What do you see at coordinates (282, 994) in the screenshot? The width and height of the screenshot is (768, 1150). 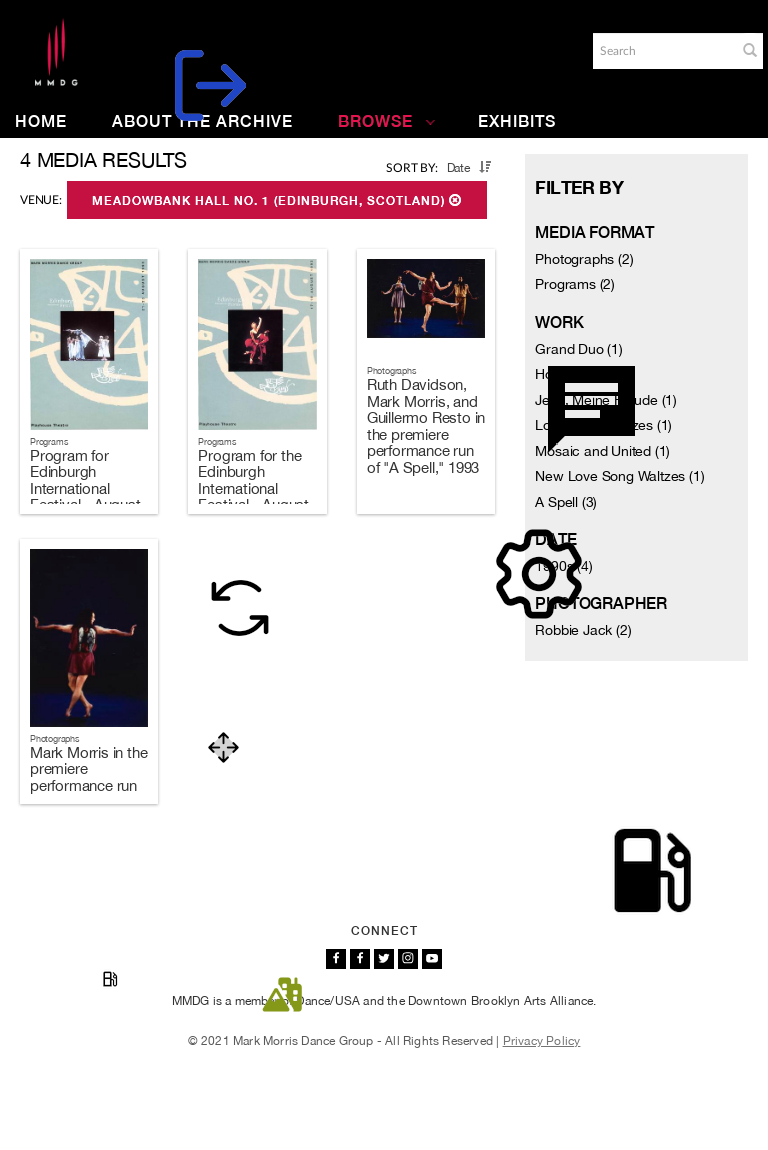 I see `explore outdoor and urban destinations` at bounding box center [282, 994].